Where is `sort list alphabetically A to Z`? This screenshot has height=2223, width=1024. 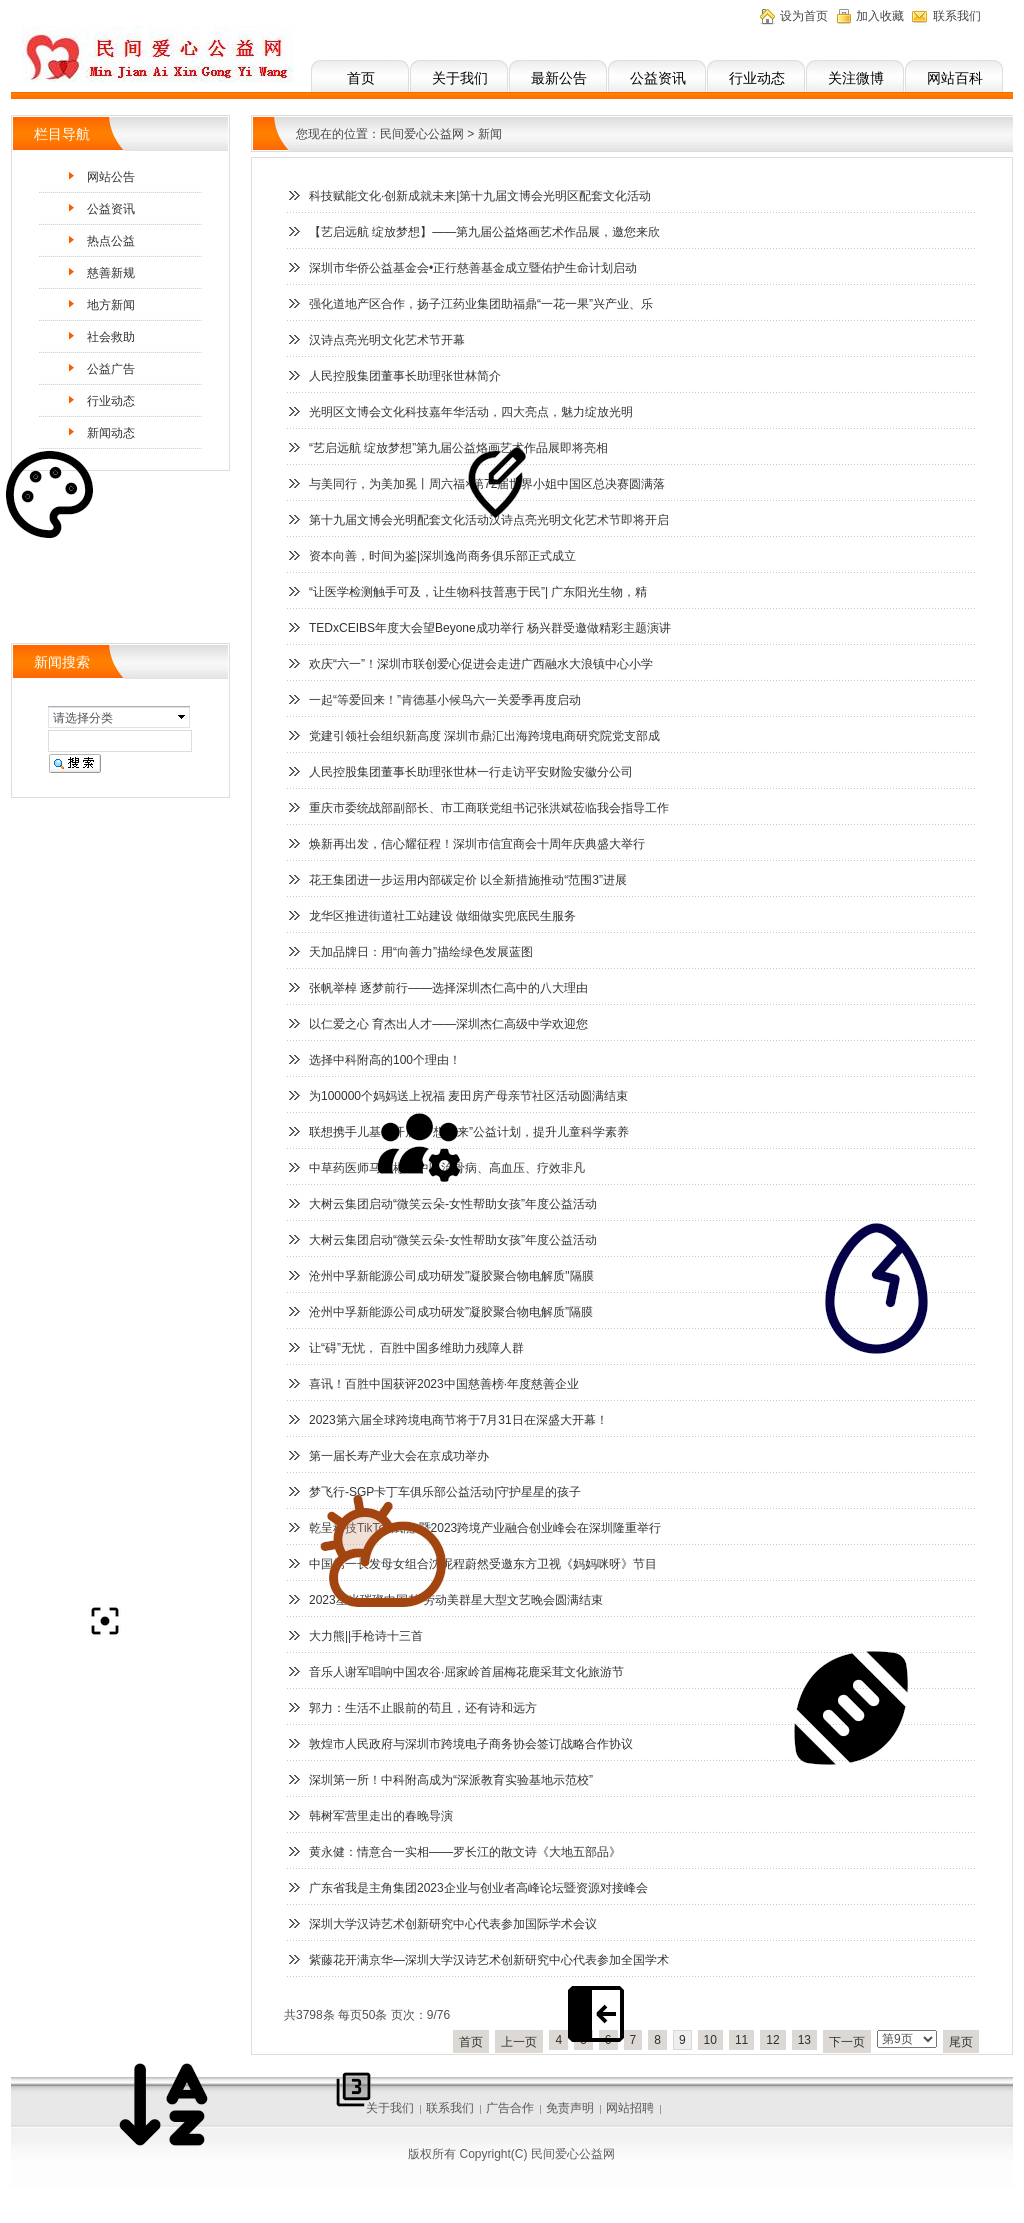
sort list alphabetically A to Z is located at coordinates (163, 2104).